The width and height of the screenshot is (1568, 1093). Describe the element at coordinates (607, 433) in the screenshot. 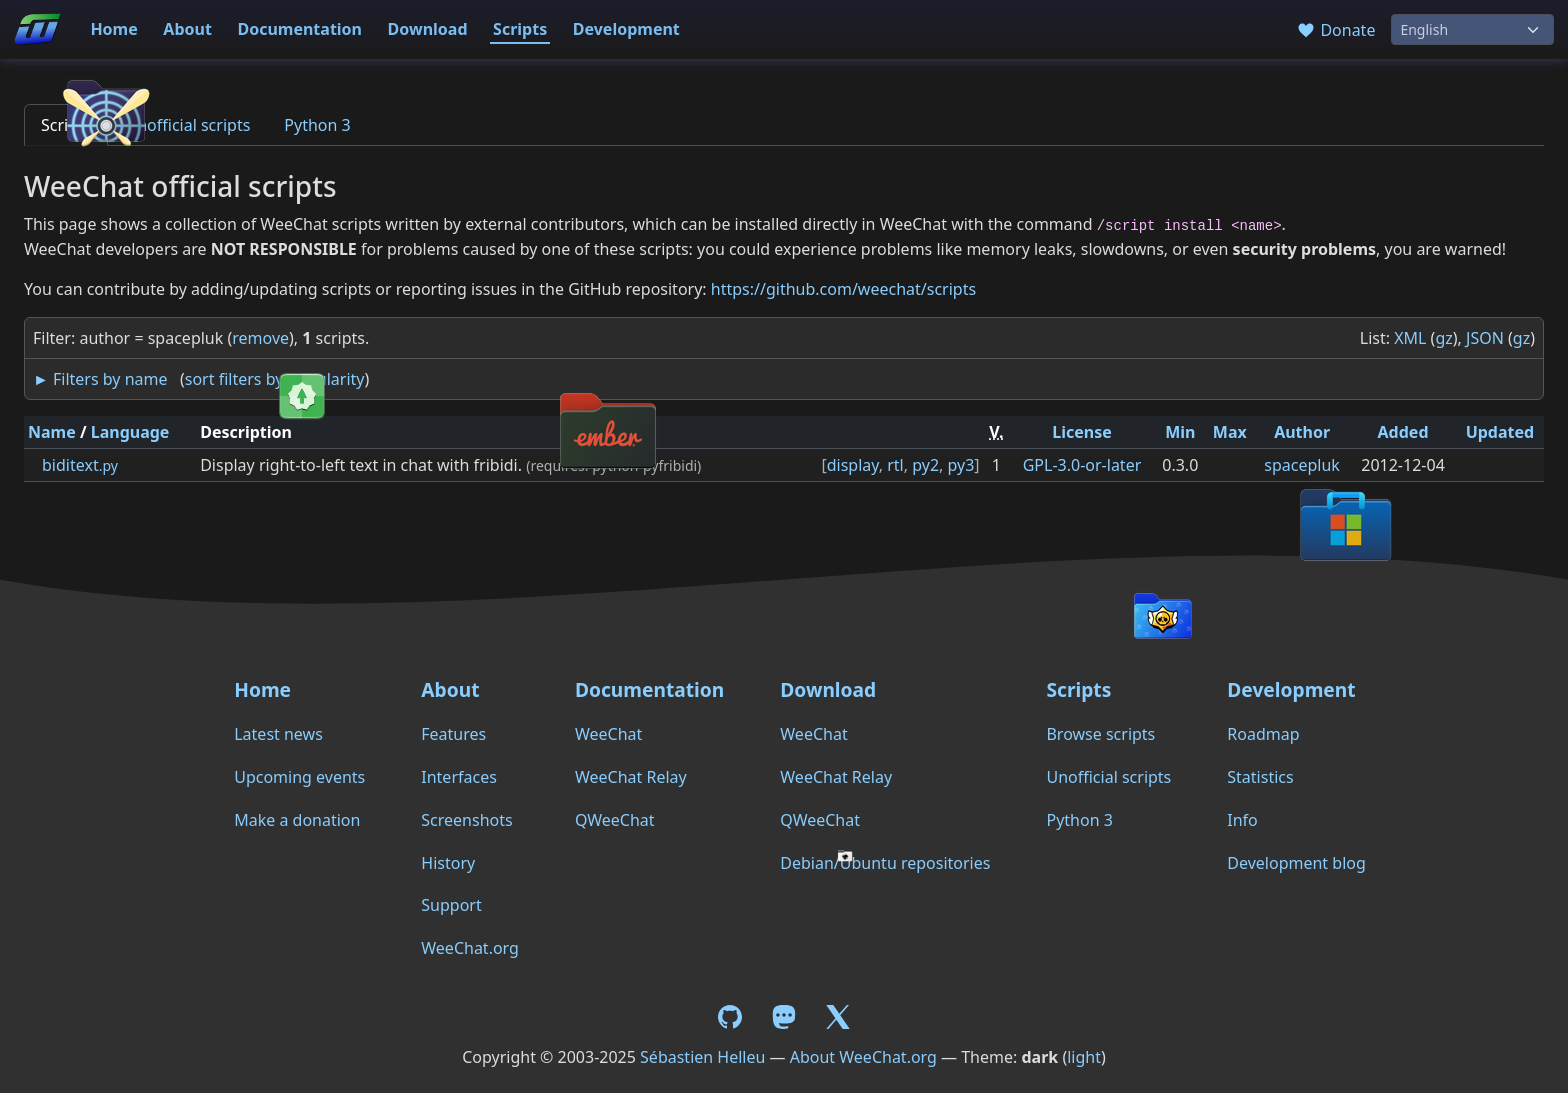

I see `folder containing ember.js project files` at that location.